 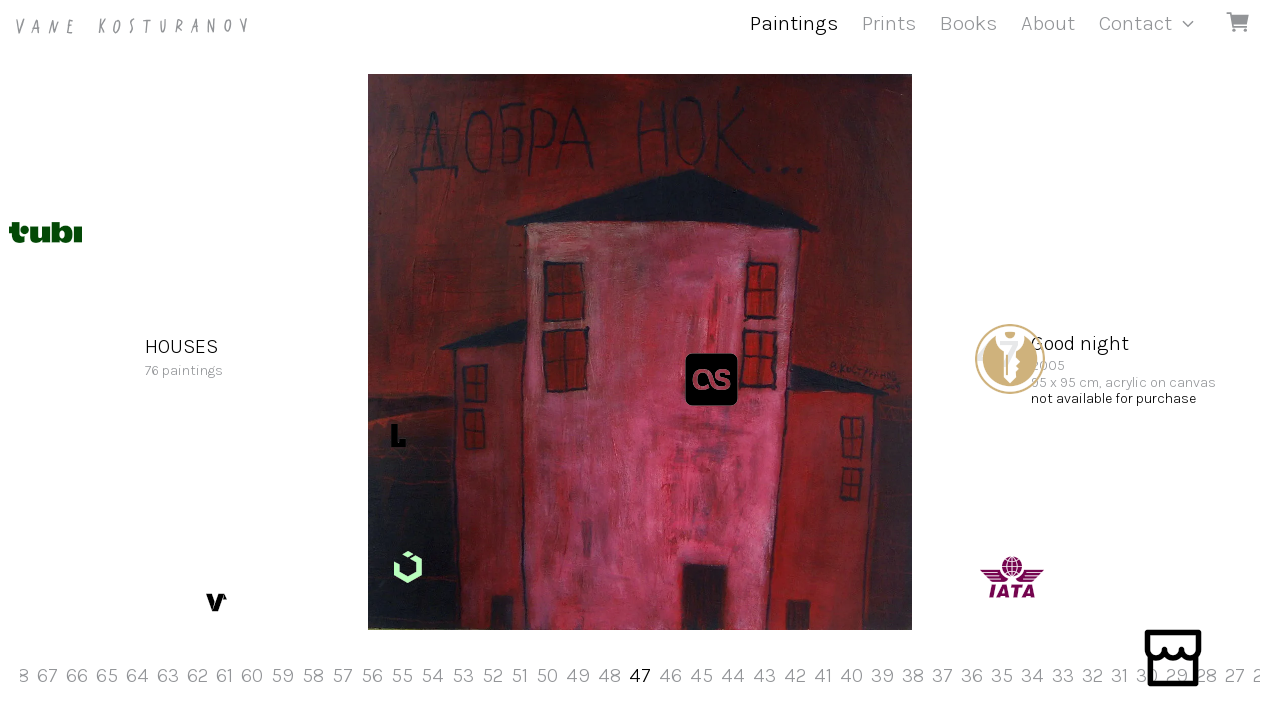 What do you see at coordinates (408, 567) in the screenshot?
I see `UIkit framework logo` at bounding box center [408, 567].